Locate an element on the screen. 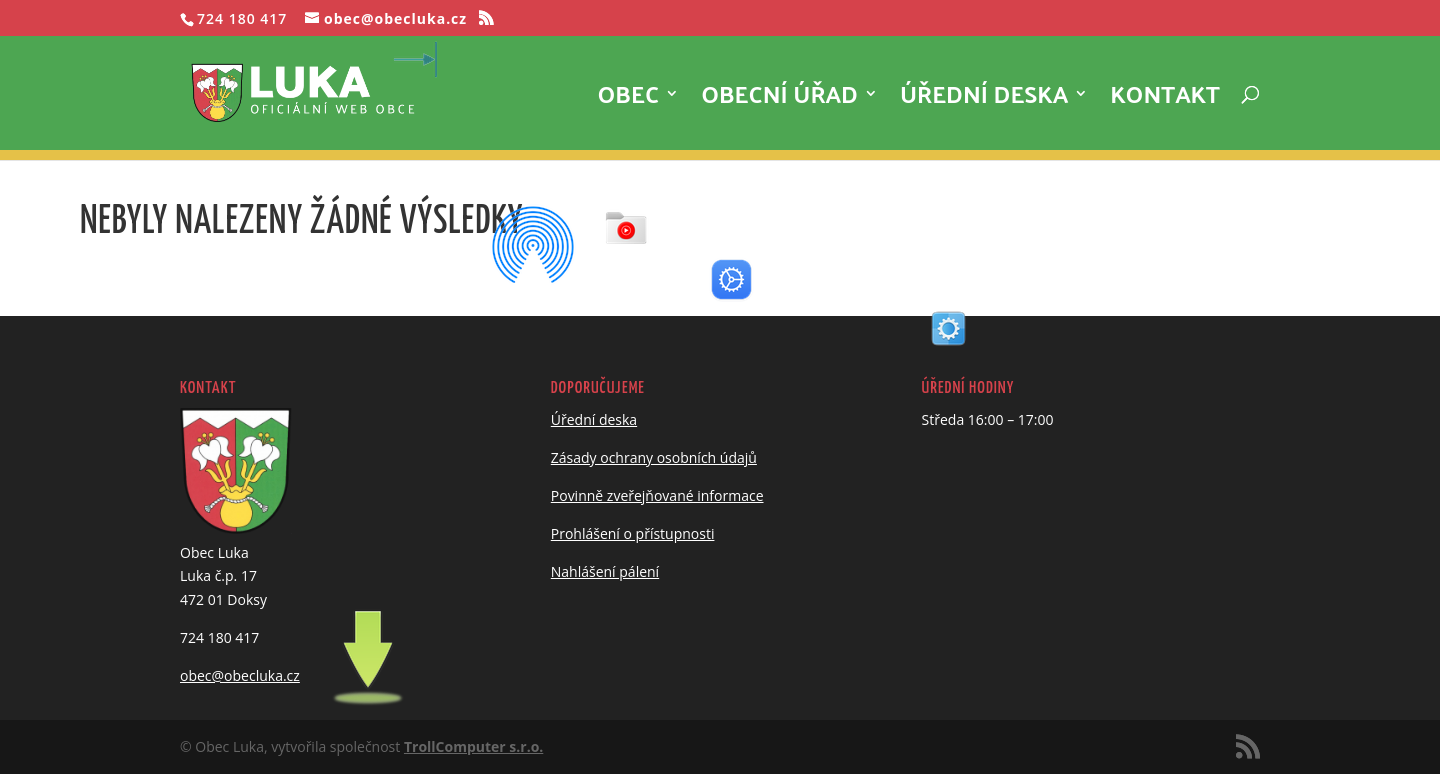 The height and width of the screenshot is (774, 1440). open default applications settings is located at coordinates (948, 328).